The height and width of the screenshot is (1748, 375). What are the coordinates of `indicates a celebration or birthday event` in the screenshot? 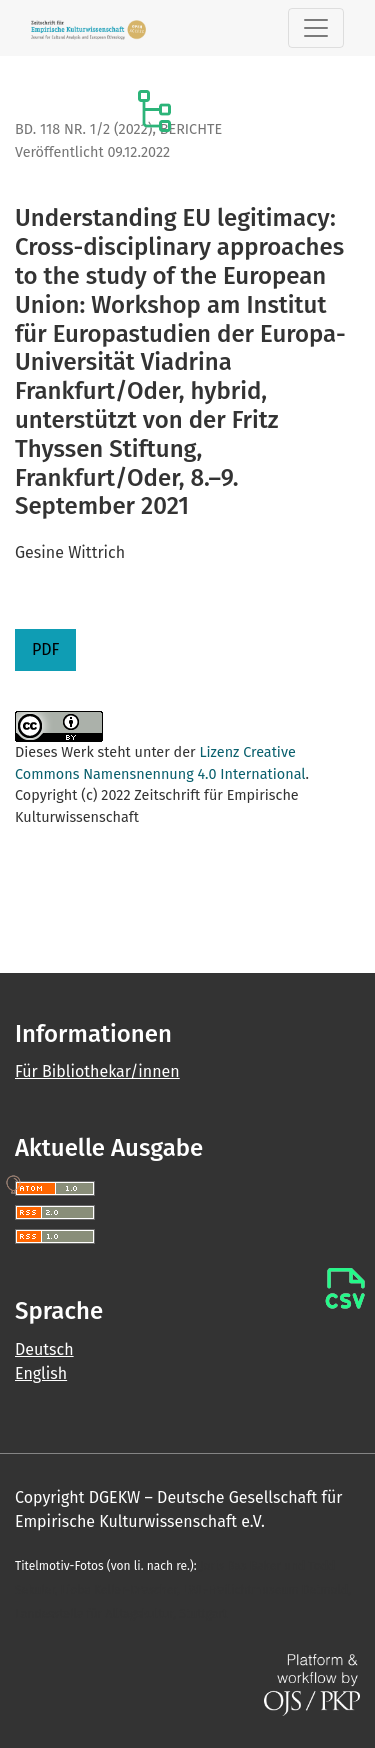 It's located at (13, 1184).